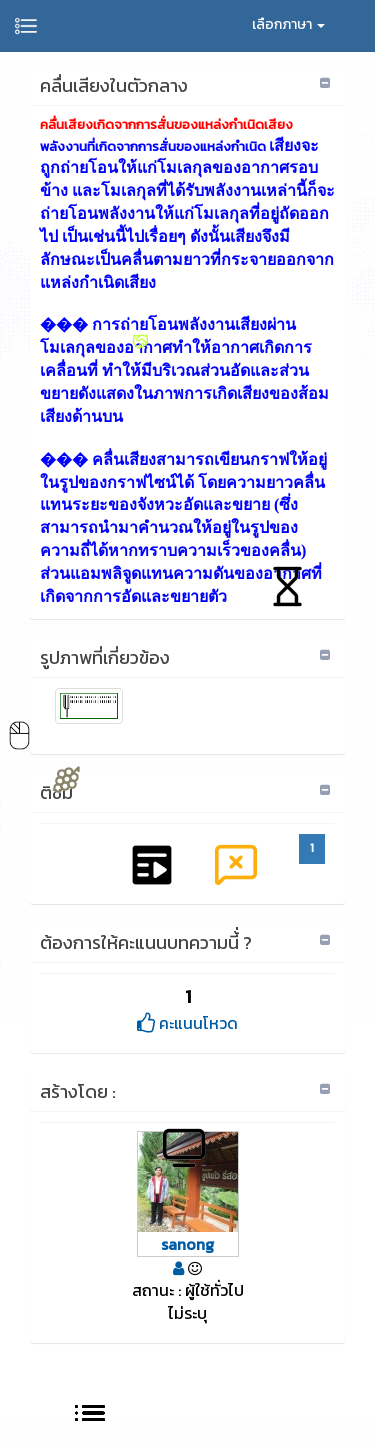 This screenshot has width=375, height=1443. I want to click on indicates left mouse button click action, so click(19, 735).